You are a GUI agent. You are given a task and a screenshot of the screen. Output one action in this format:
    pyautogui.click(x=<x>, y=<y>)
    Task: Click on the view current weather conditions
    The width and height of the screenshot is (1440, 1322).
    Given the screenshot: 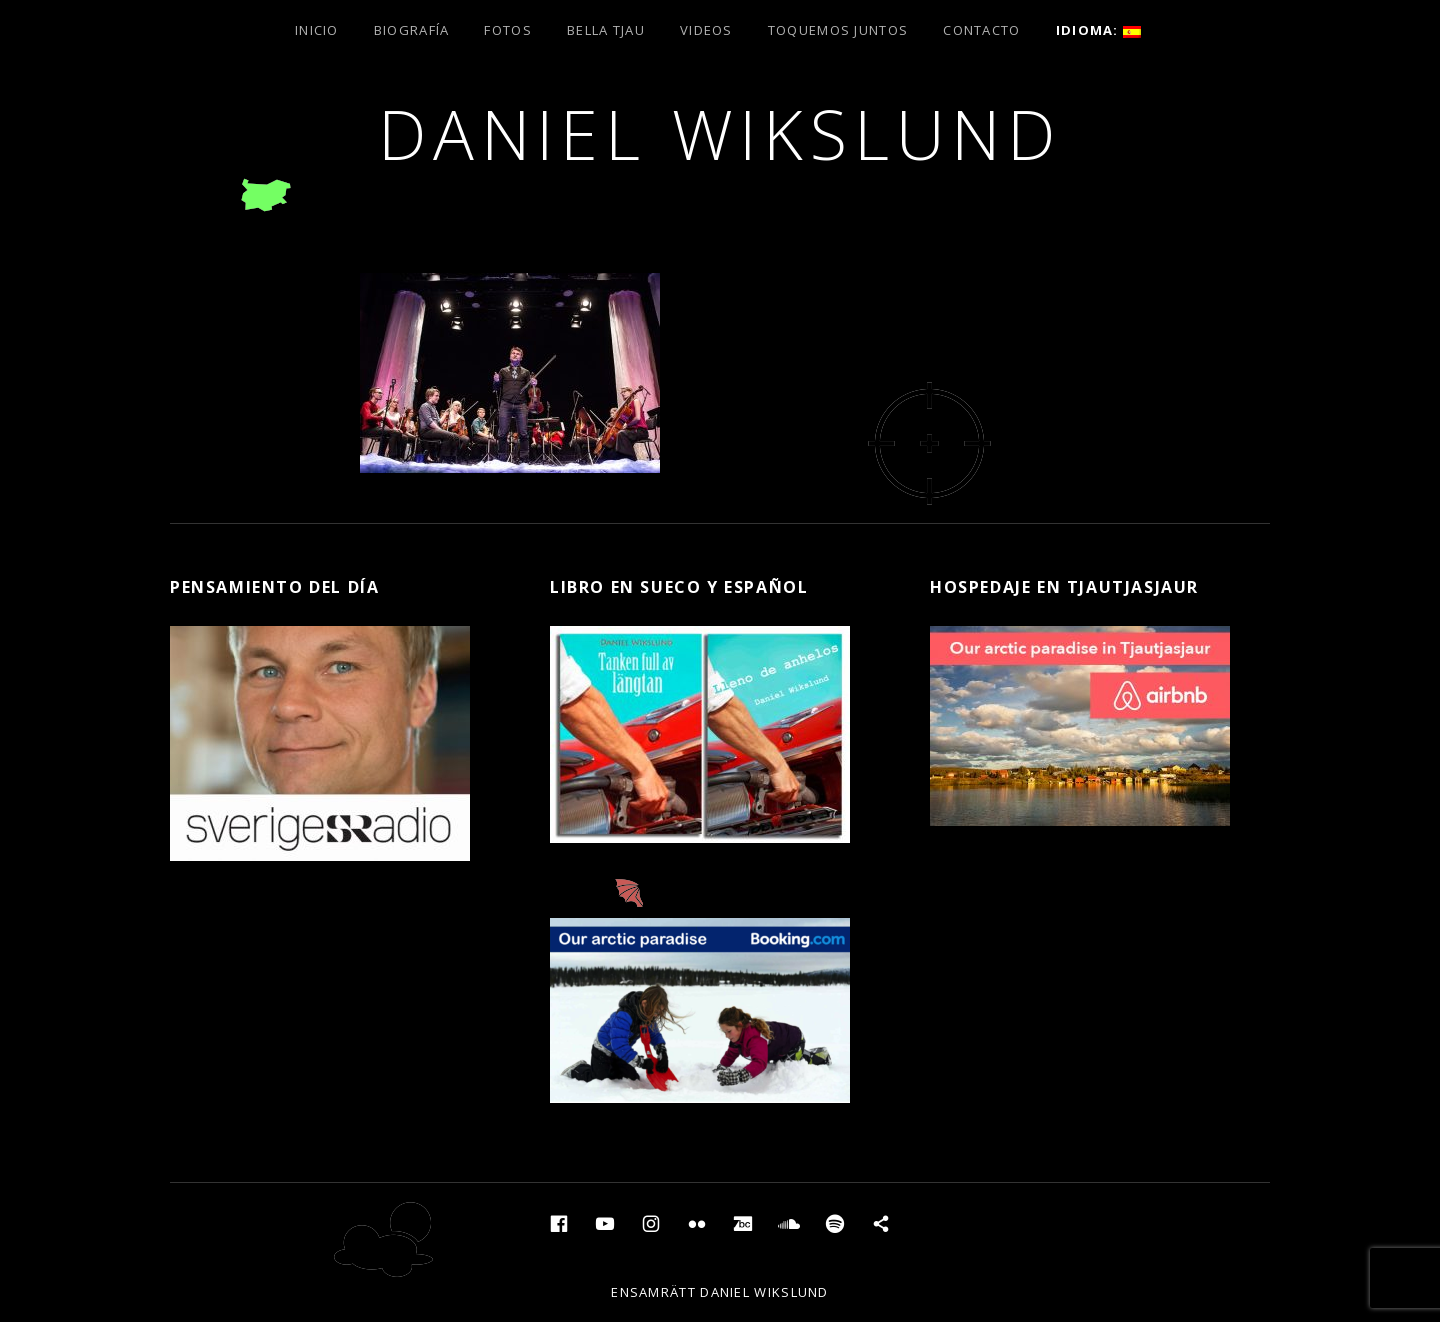 What is the action you would take?
    pyautogui.click(x=383, y=1241)
    